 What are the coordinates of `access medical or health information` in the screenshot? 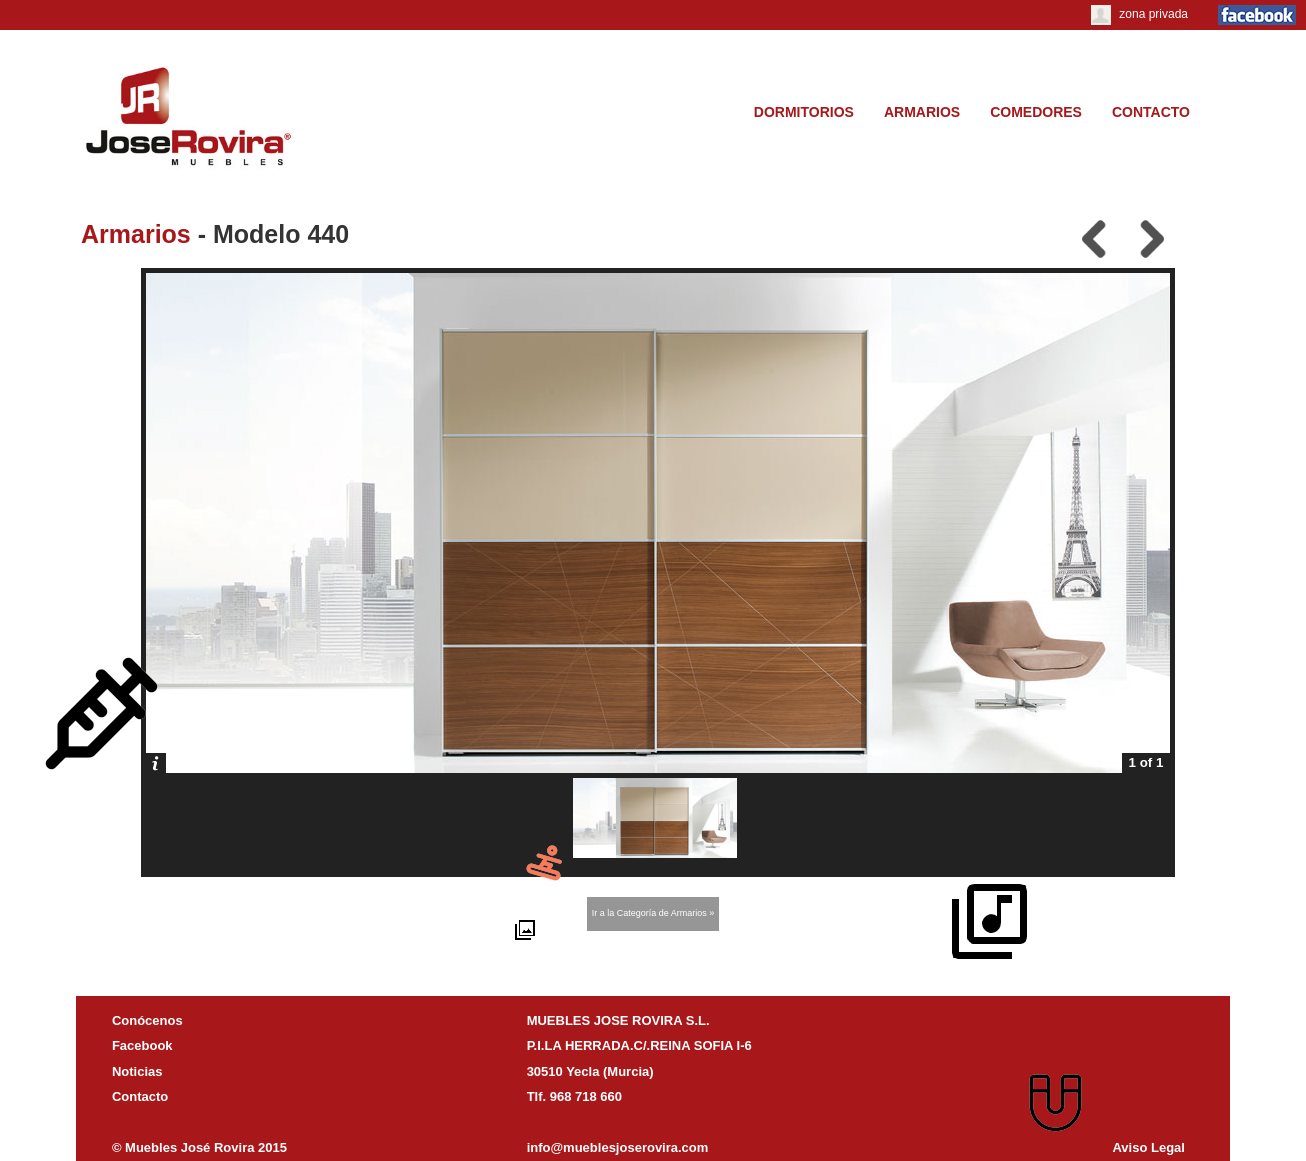 It's located at (101, 713).